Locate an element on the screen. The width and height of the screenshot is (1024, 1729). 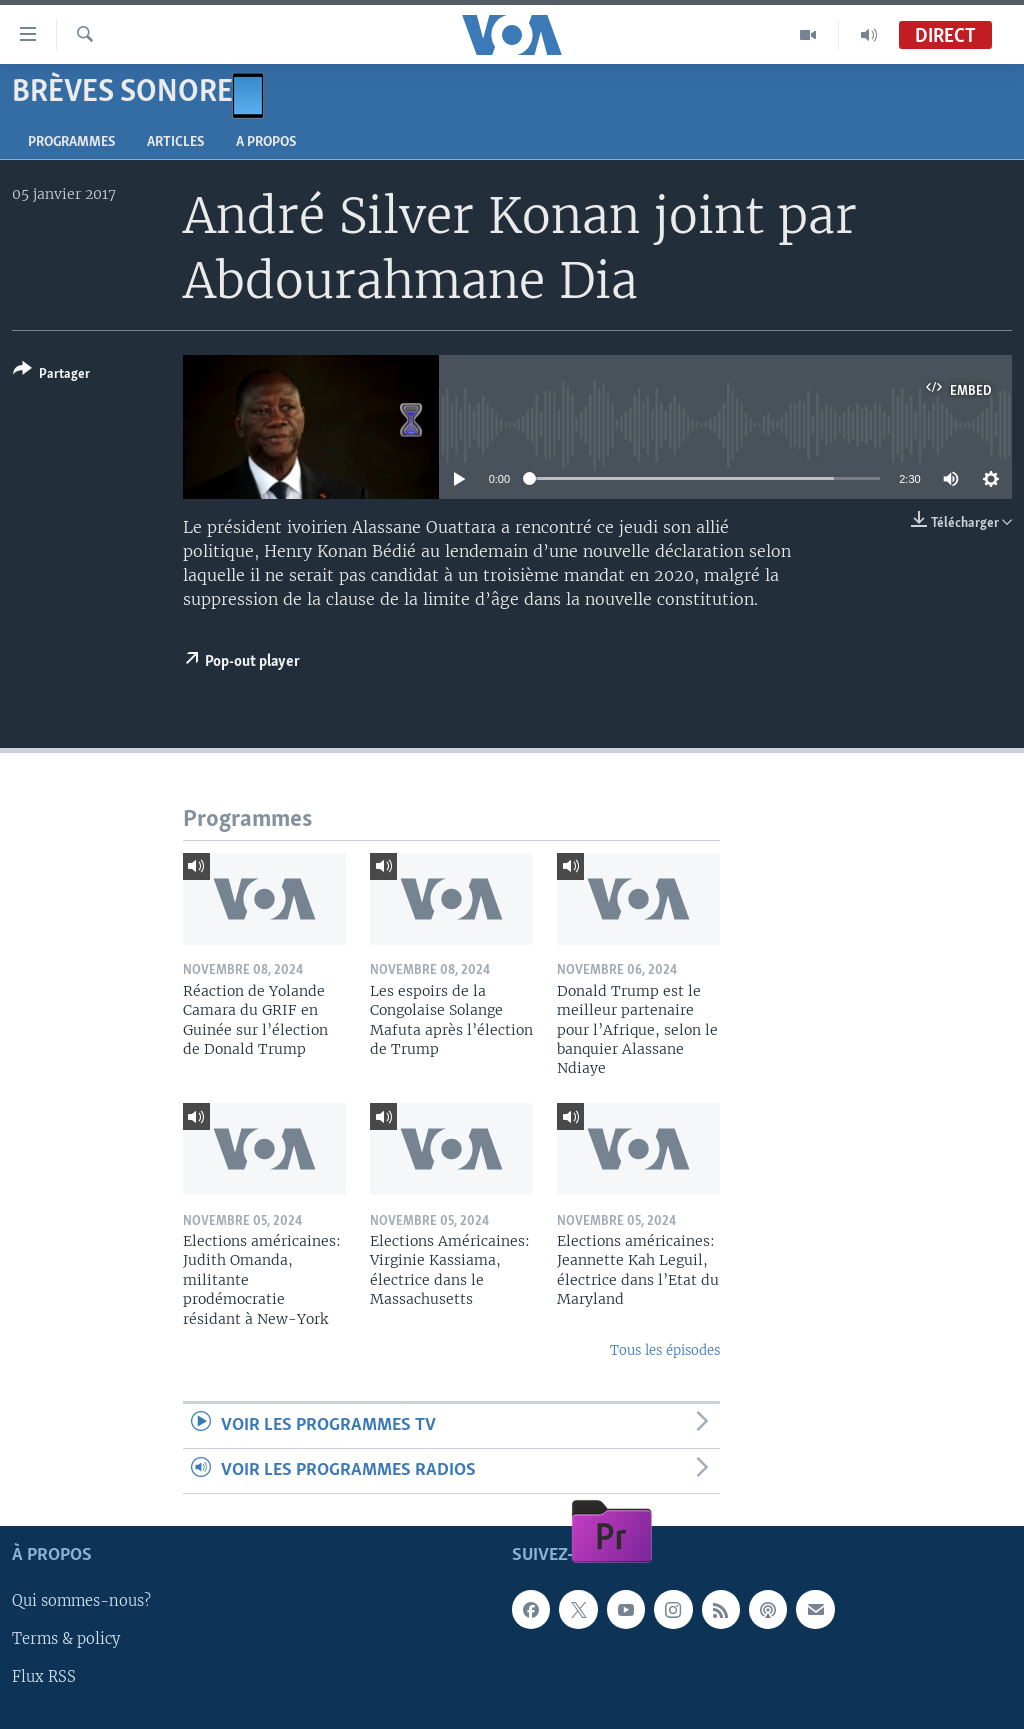
view your screen time usage statistics is located at coordinates (411, 420).